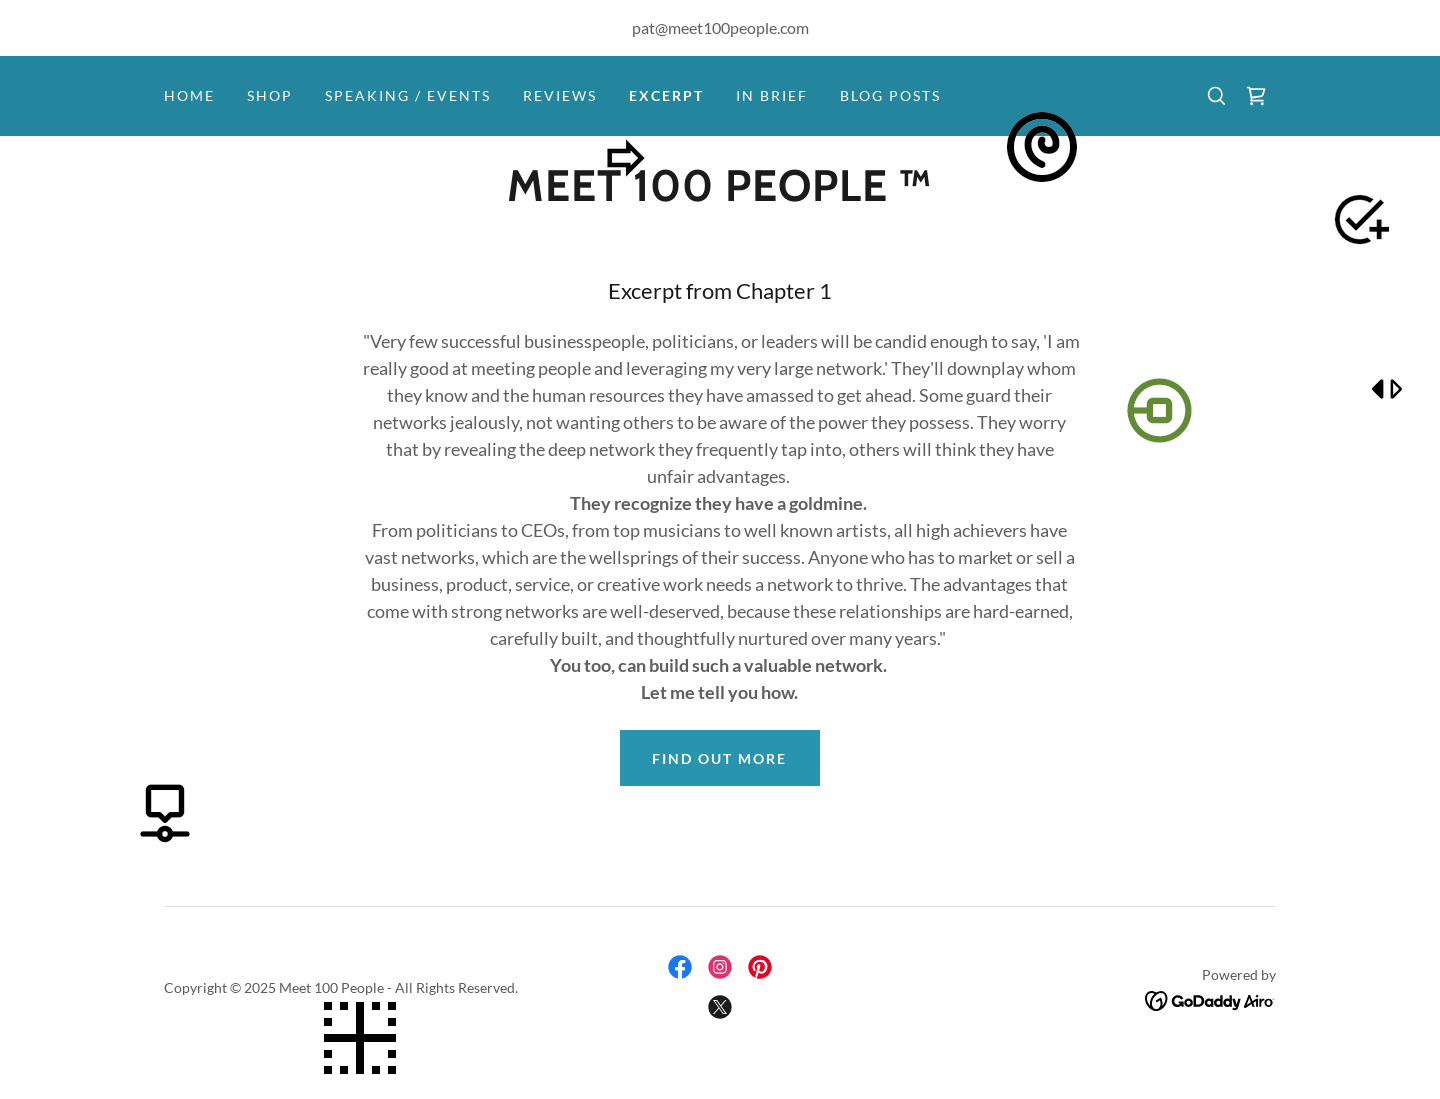 This screenshot has width=1440, height=1099. Describe the element at coordinates (1359, 219) in the screenshot. I see `add a new task to your list` at that location.